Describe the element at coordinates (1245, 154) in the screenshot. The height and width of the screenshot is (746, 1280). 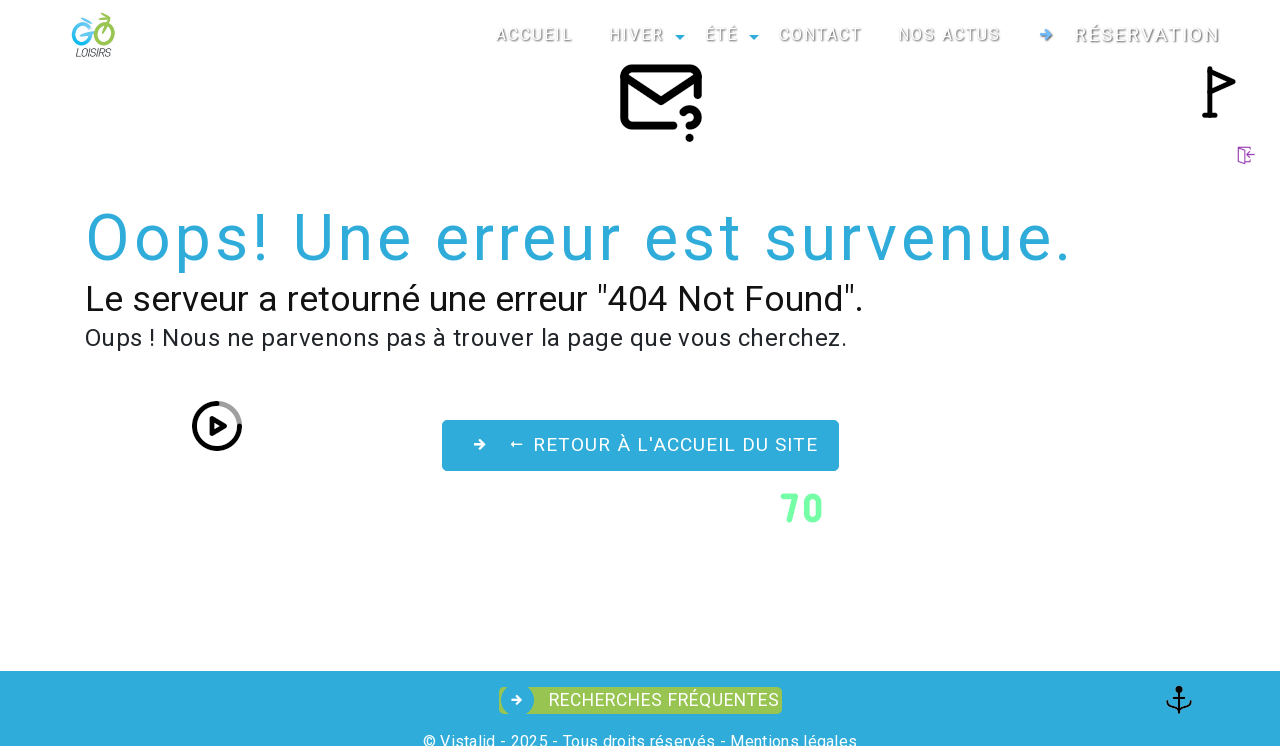
I see `sign in to your account` at that location.